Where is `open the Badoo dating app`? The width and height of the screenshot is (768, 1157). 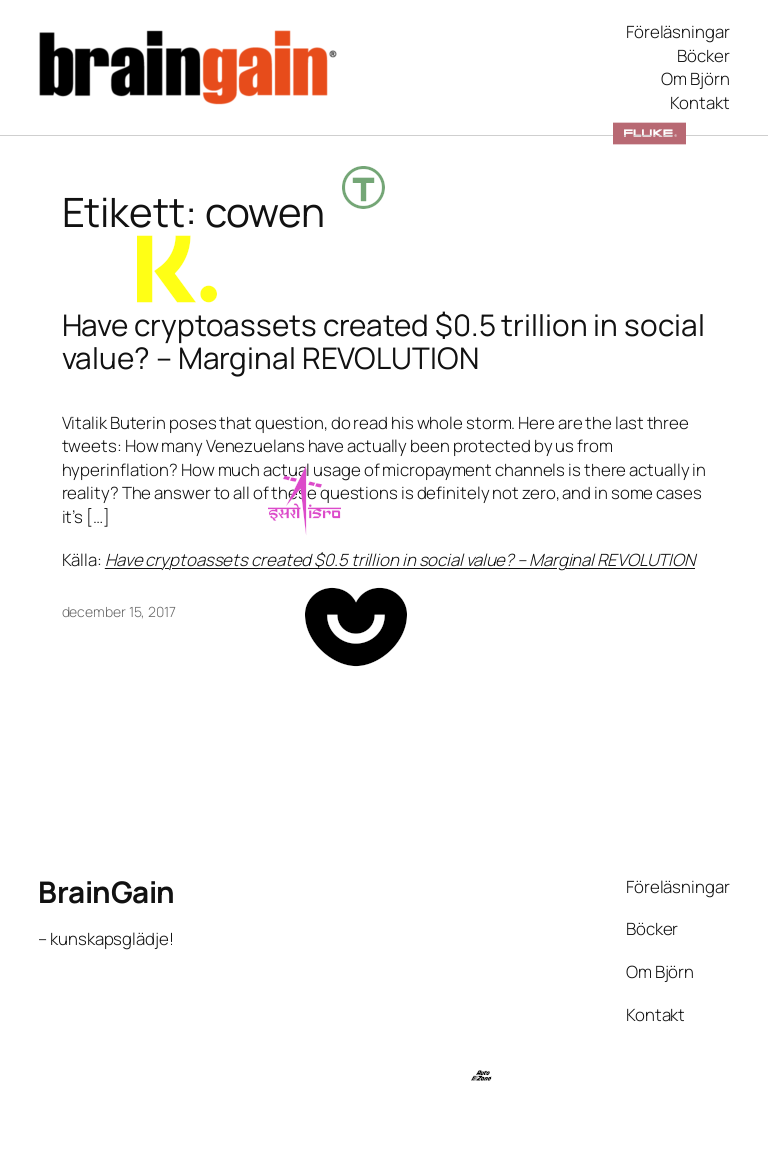
open the Badoo dating app is located at coordinates (356, 627).